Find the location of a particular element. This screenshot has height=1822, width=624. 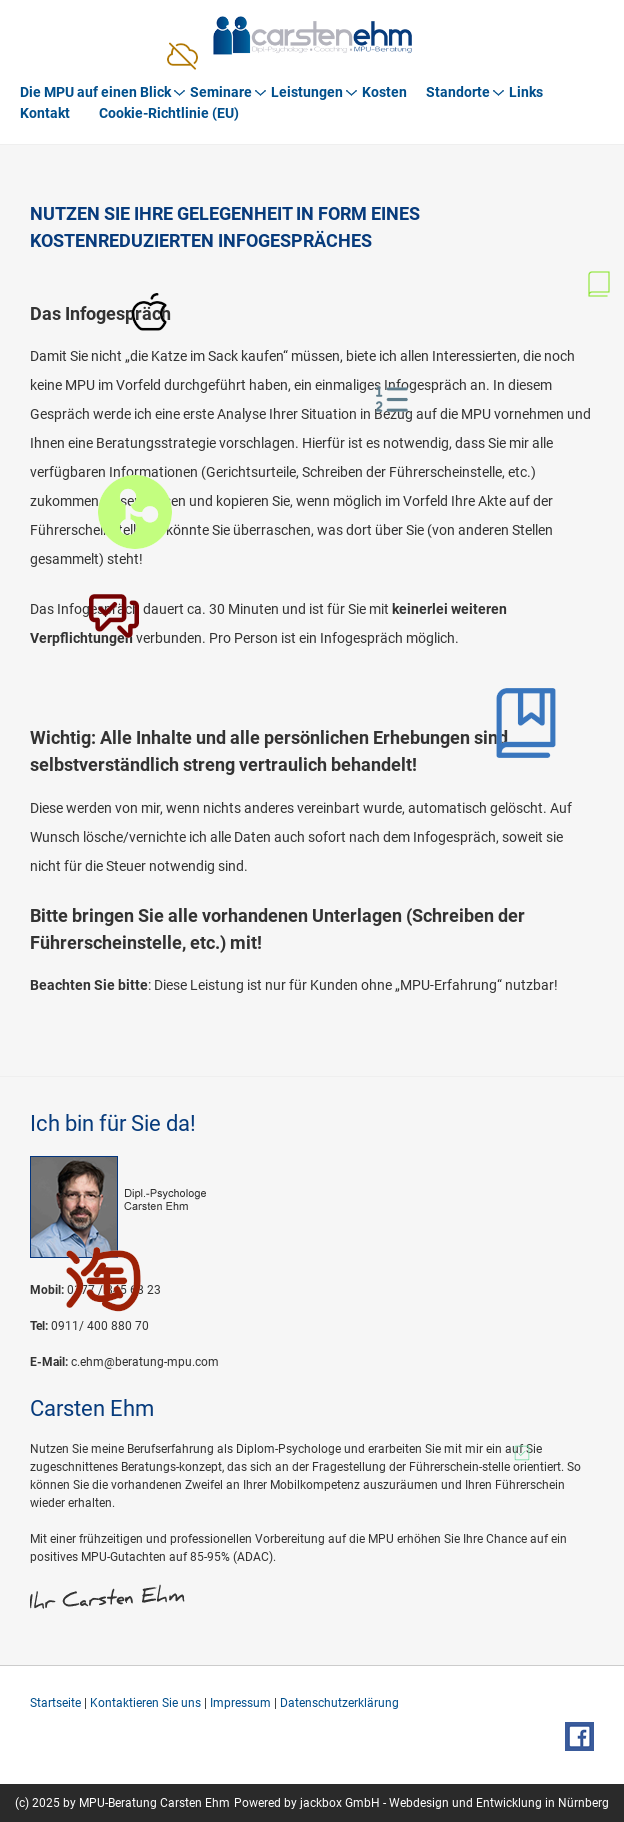

create a numbered list is located at coordinates (393, 399).